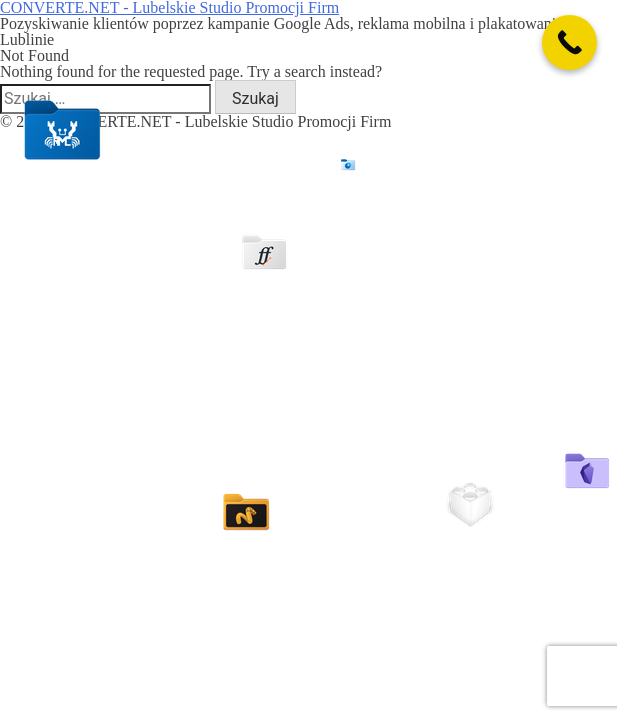 This screenshot has width=617, height=720. Describe the element at coordinates (470, 505) in the screenshot. I see `kernel extension file for macOS system` at that location.